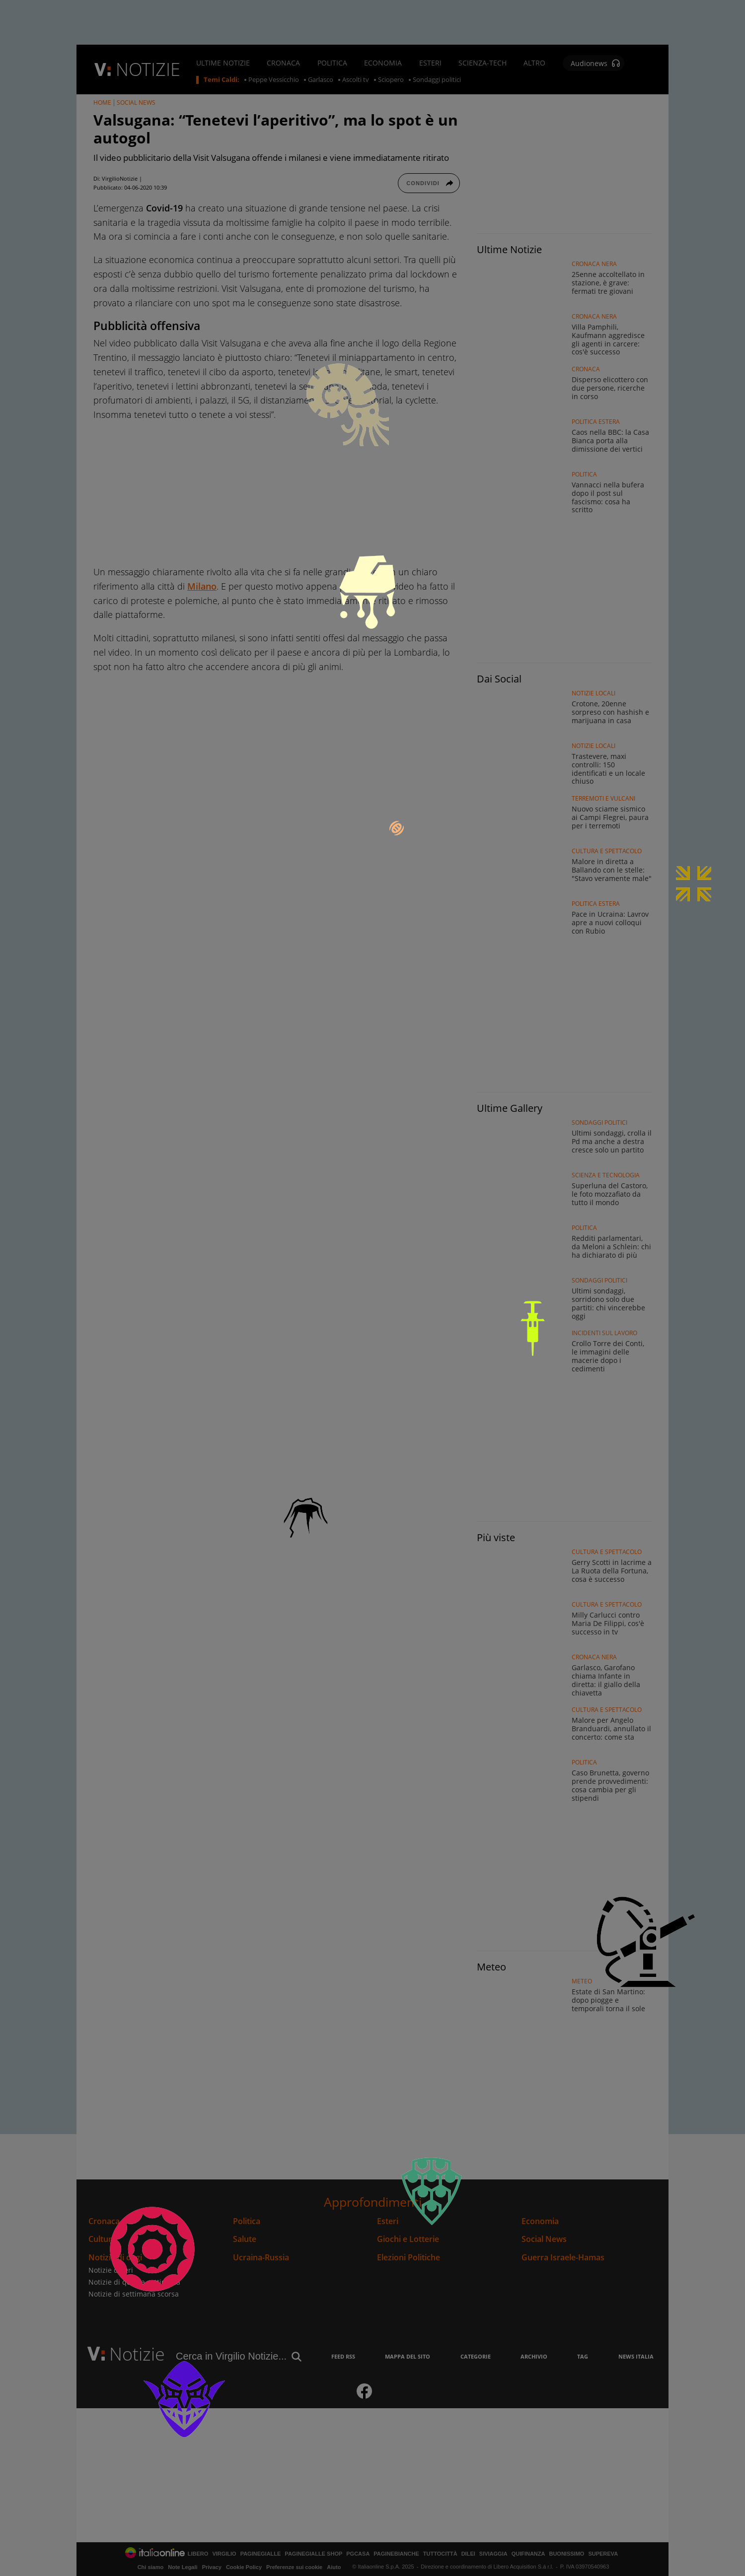 Image resolution: width=745 pixels, height=2576 pixels. Describe the element at coordinates (432, 2192) in the screenshot. I see `activate energy shield or defensive ability` at that location.